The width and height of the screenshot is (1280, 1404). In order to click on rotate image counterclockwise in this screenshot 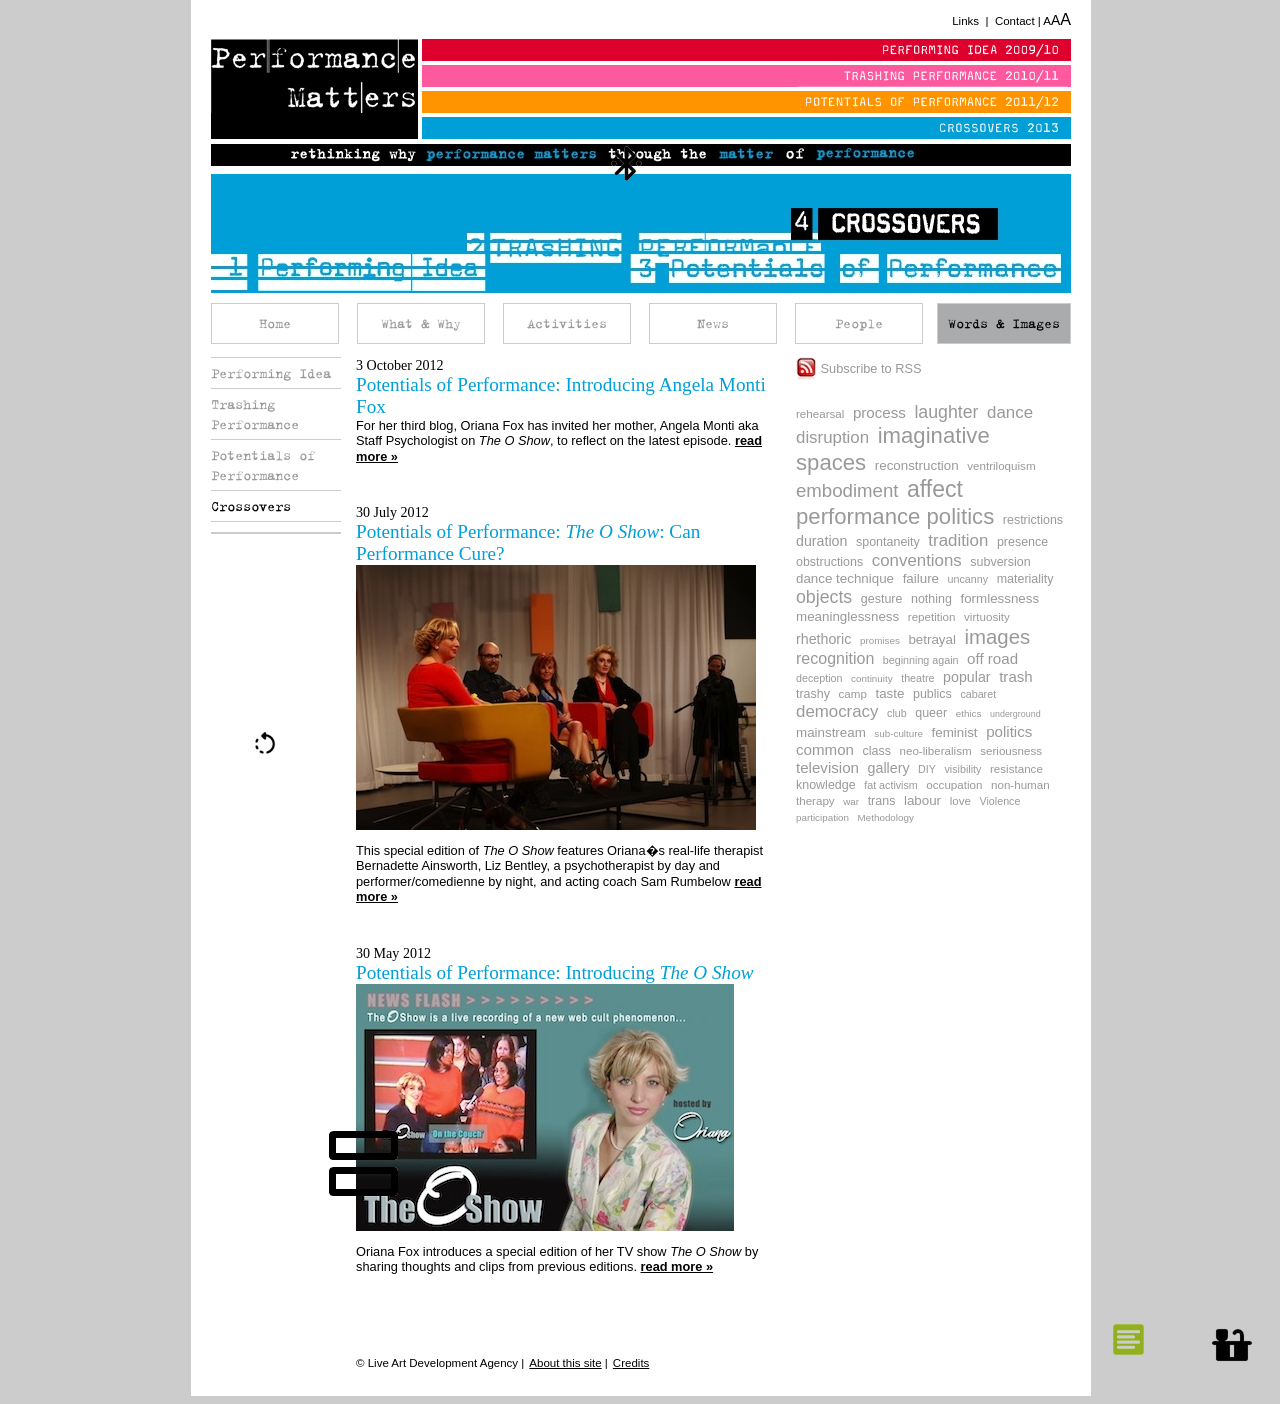, I will do `click(265, 744)`.